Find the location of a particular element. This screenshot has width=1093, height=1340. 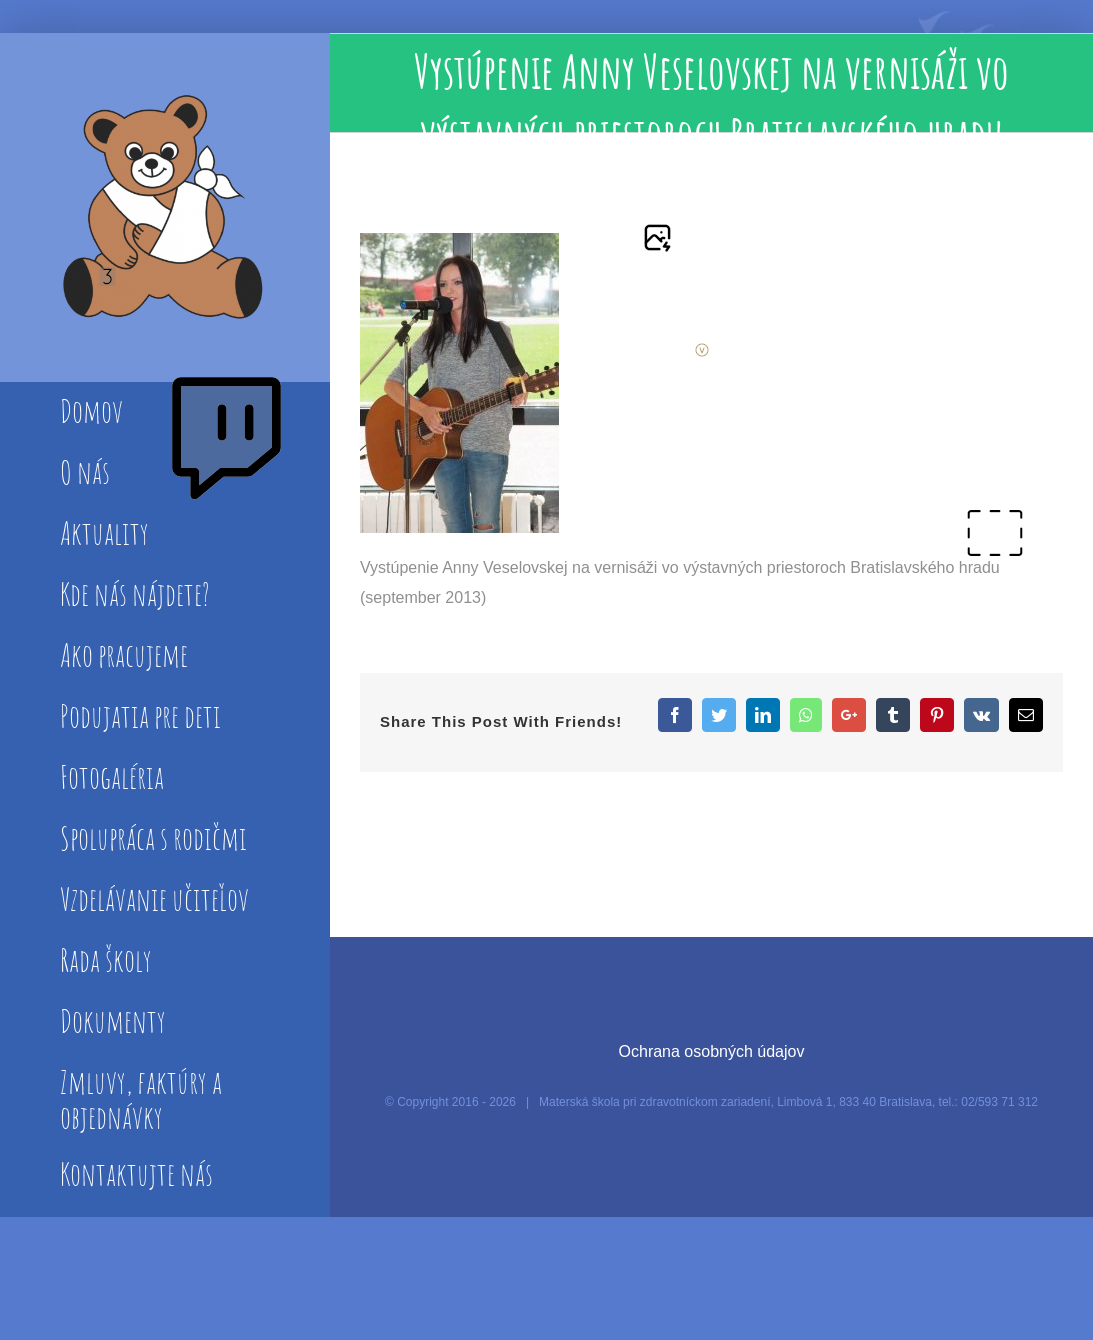

select or define a region is located at coordinates (995, 533).